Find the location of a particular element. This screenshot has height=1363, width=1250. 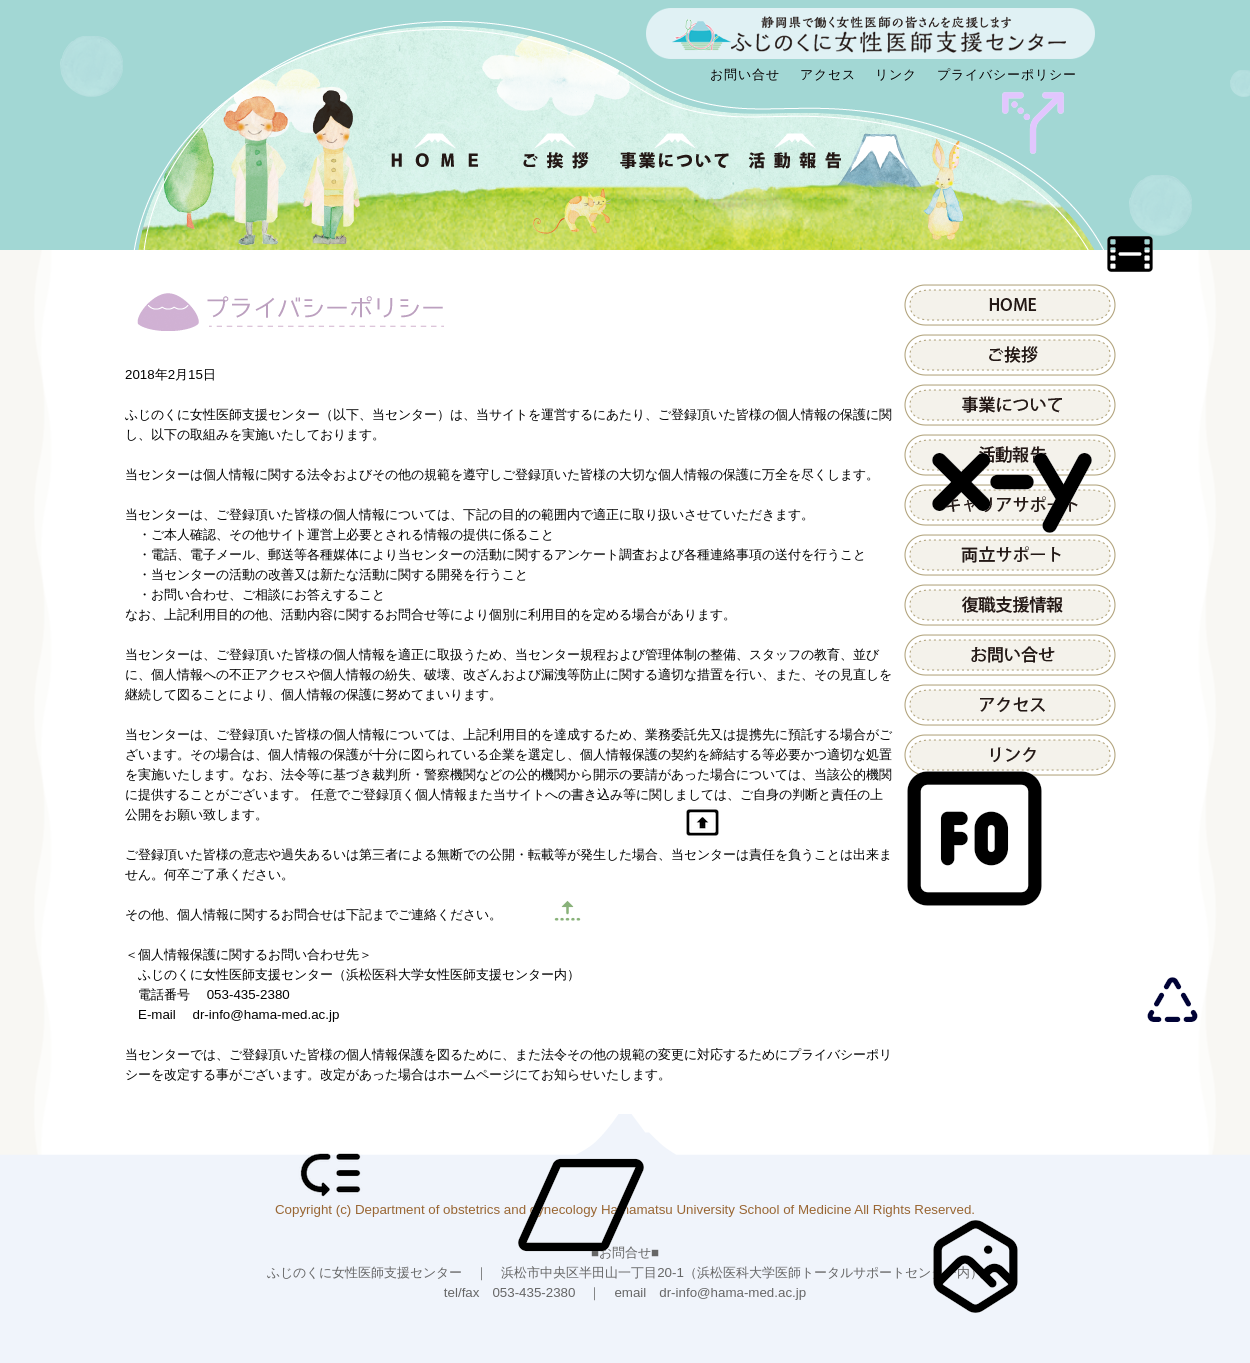

start screen sharing or presentation mode is located at coordinates (702, 822).